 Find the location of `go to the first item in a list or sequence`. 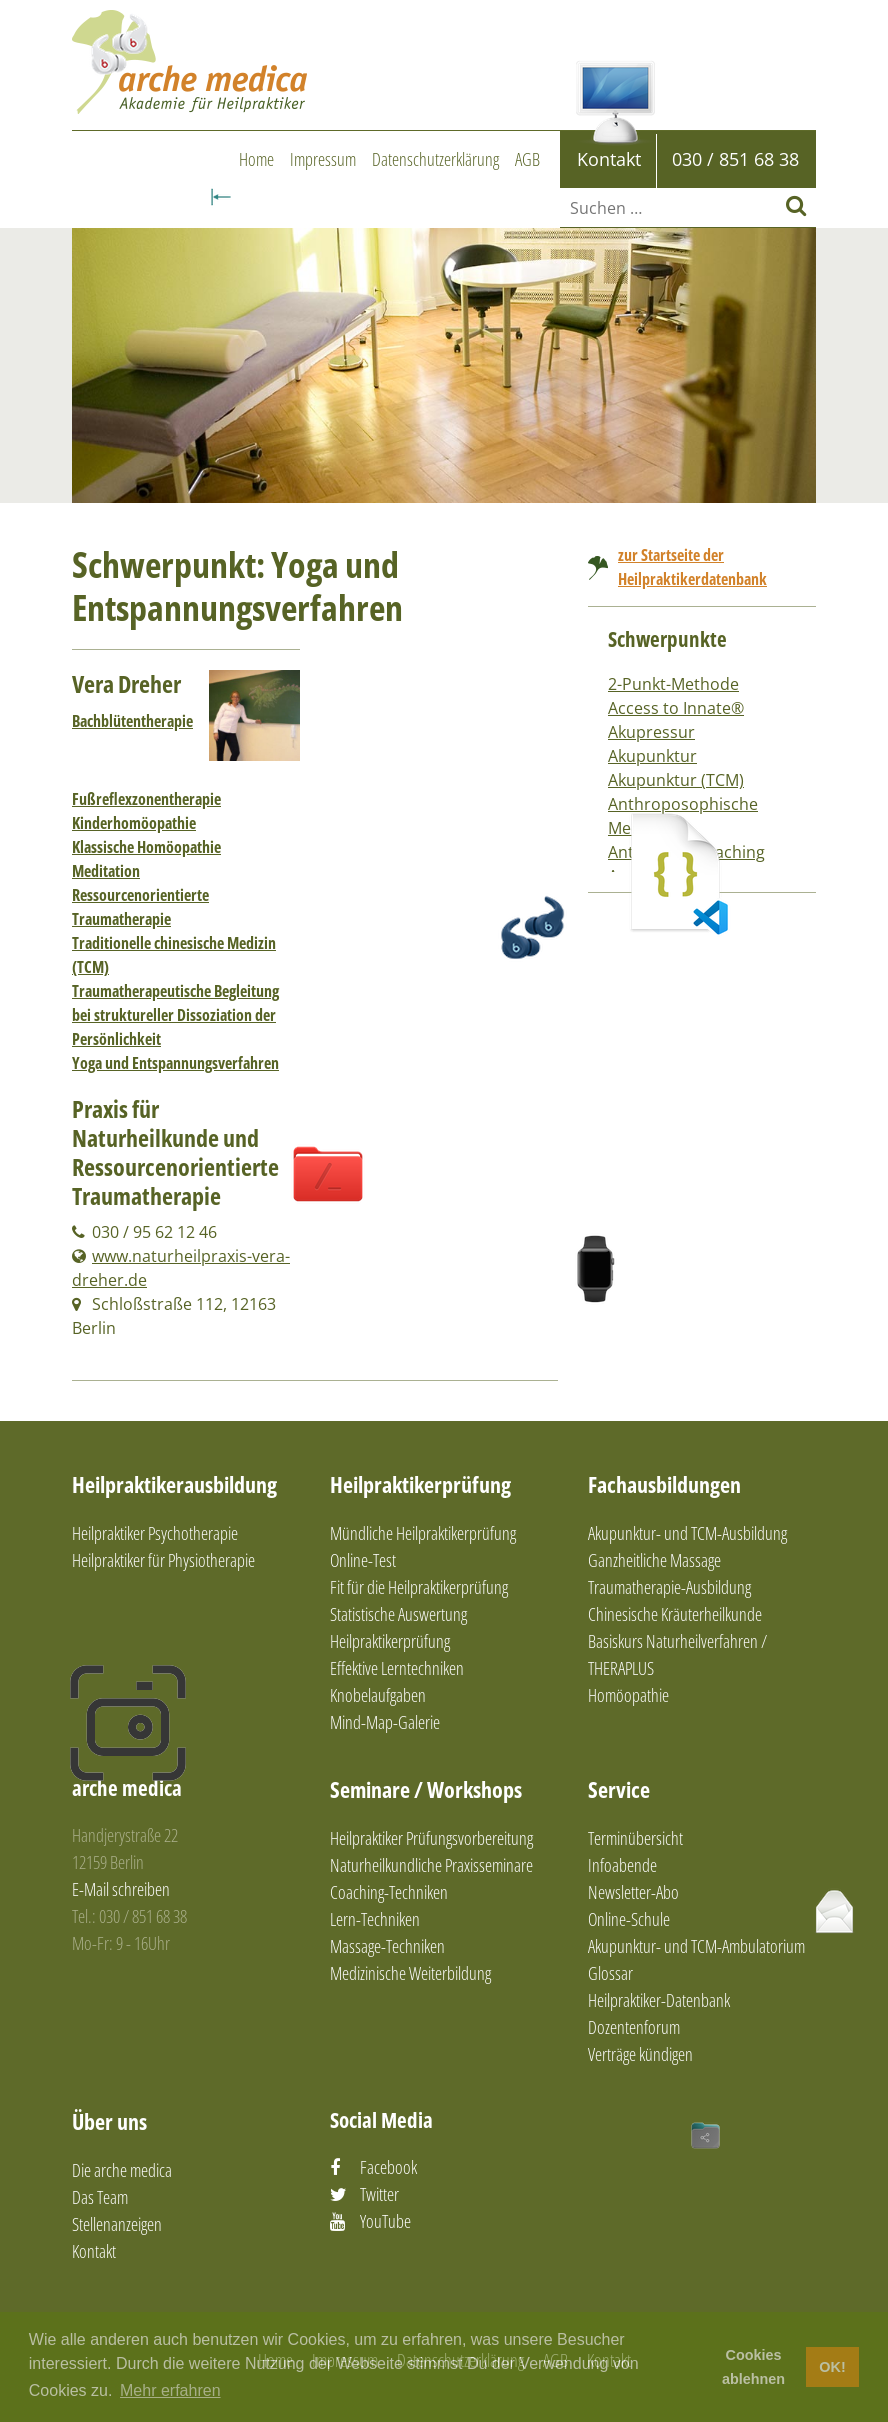

go to the first item in a list or sequence is located at coordinates (221, 197).